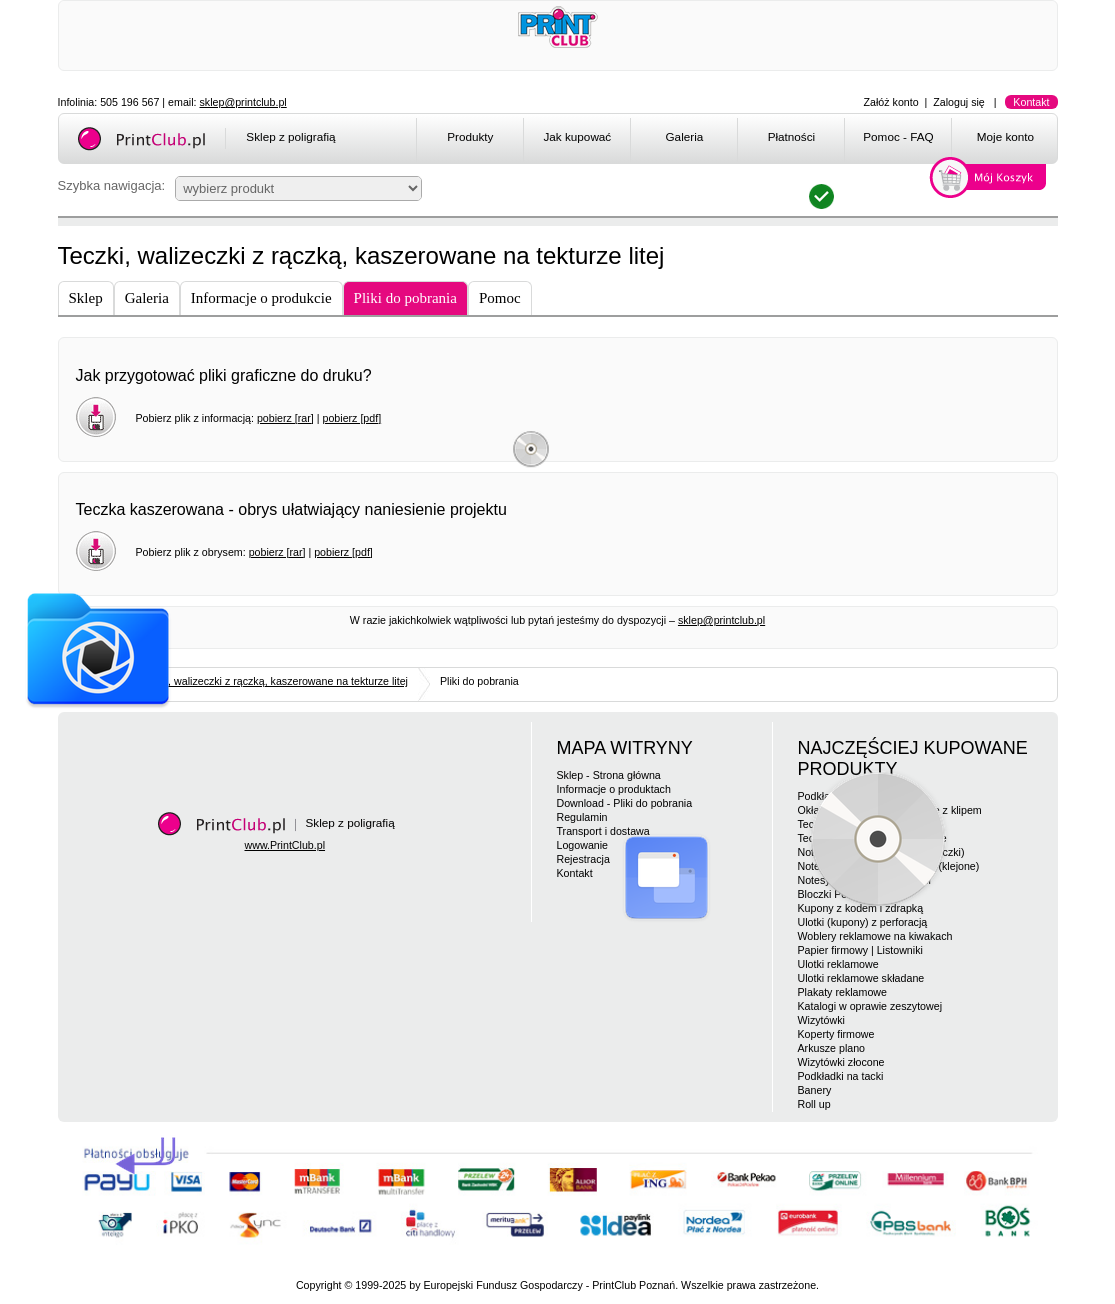 The image size is (1115, 1304). Describe the element at coordinates (821, 196) in the screenshot. I see `confirm or apply changes` at that location.